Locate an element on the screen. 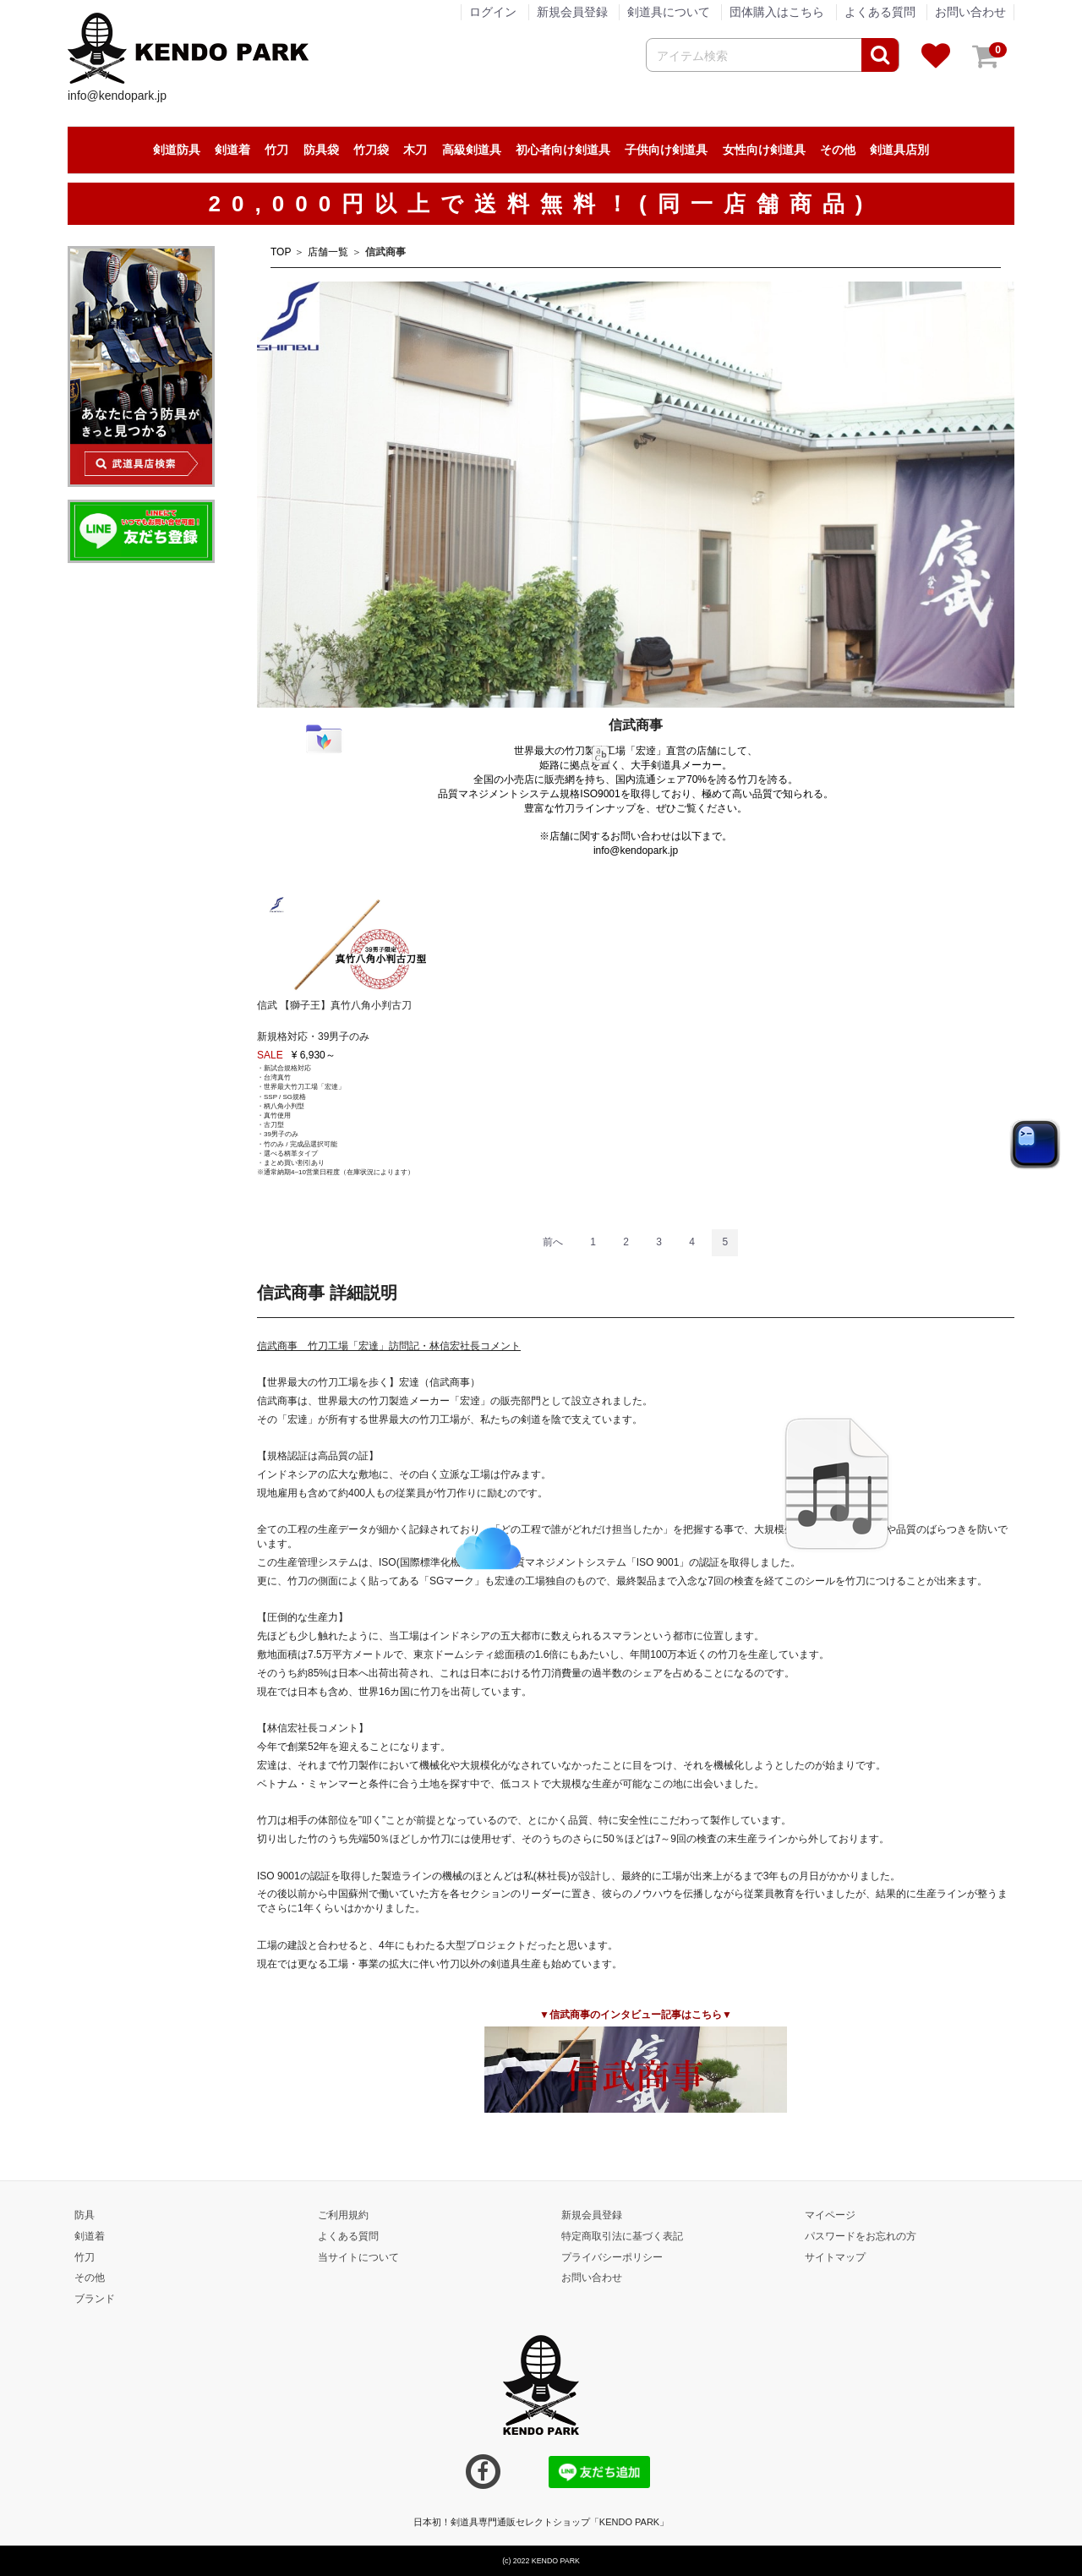 This screenshot has height=2576, width=1082. open ghostty terminal emulator is located at coordinates (1035, 1143).